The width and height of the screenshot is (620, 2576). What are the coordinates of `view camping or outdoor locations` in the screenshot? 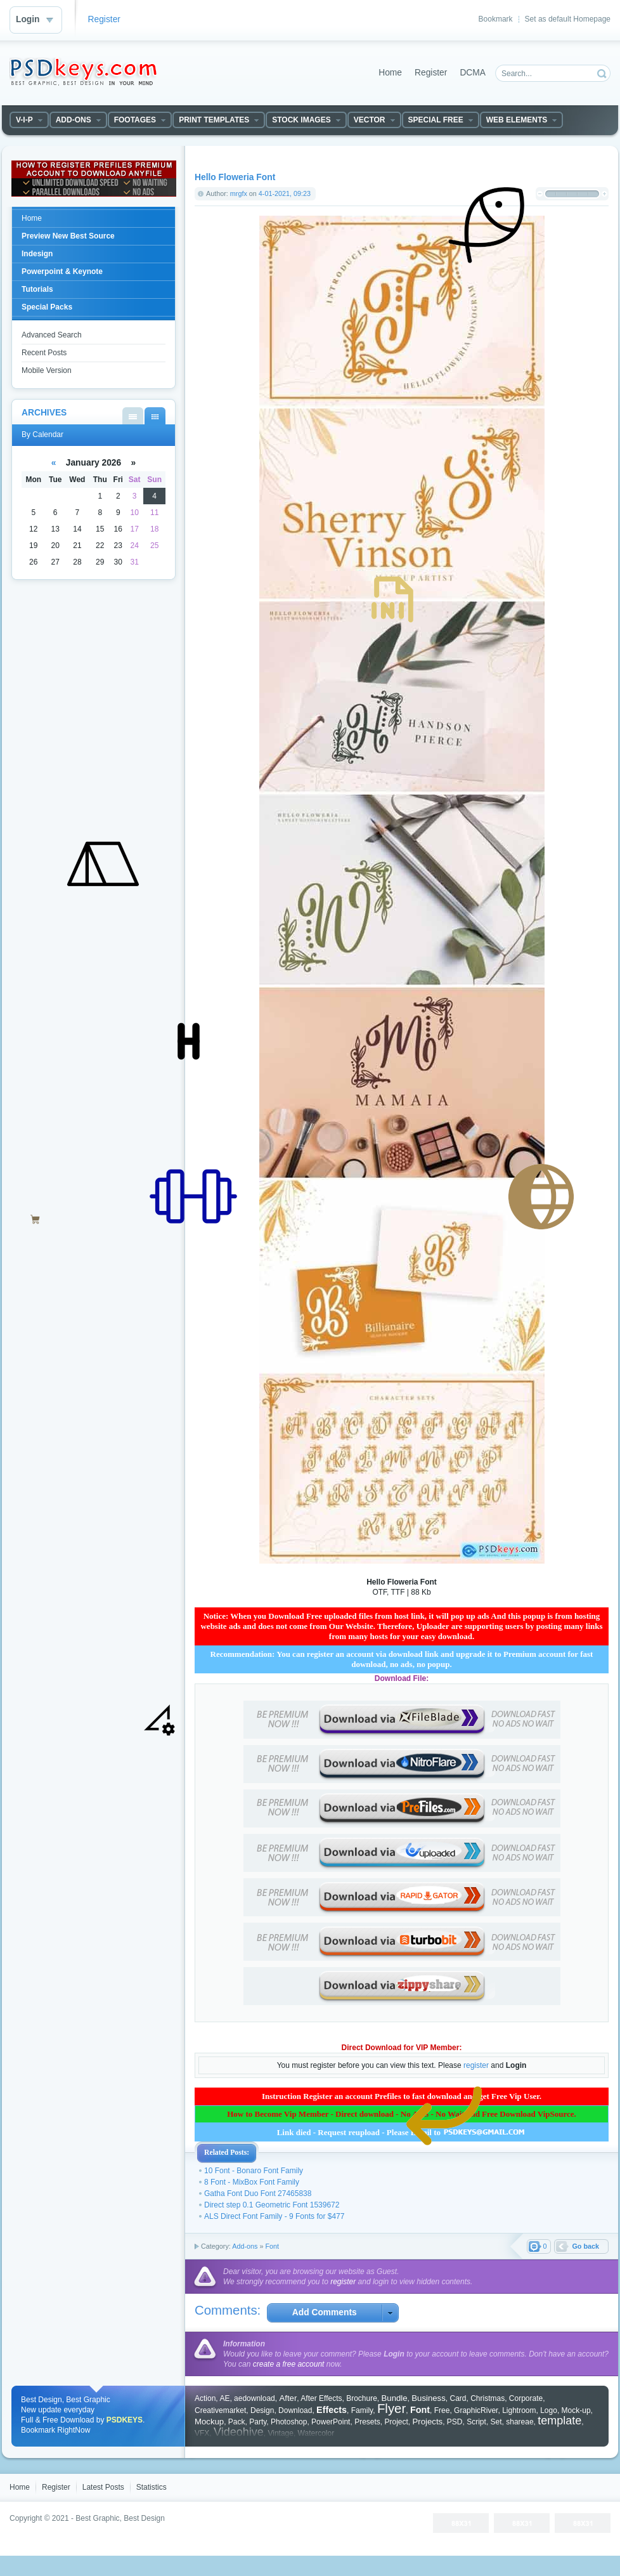 It's located at (103, 866).